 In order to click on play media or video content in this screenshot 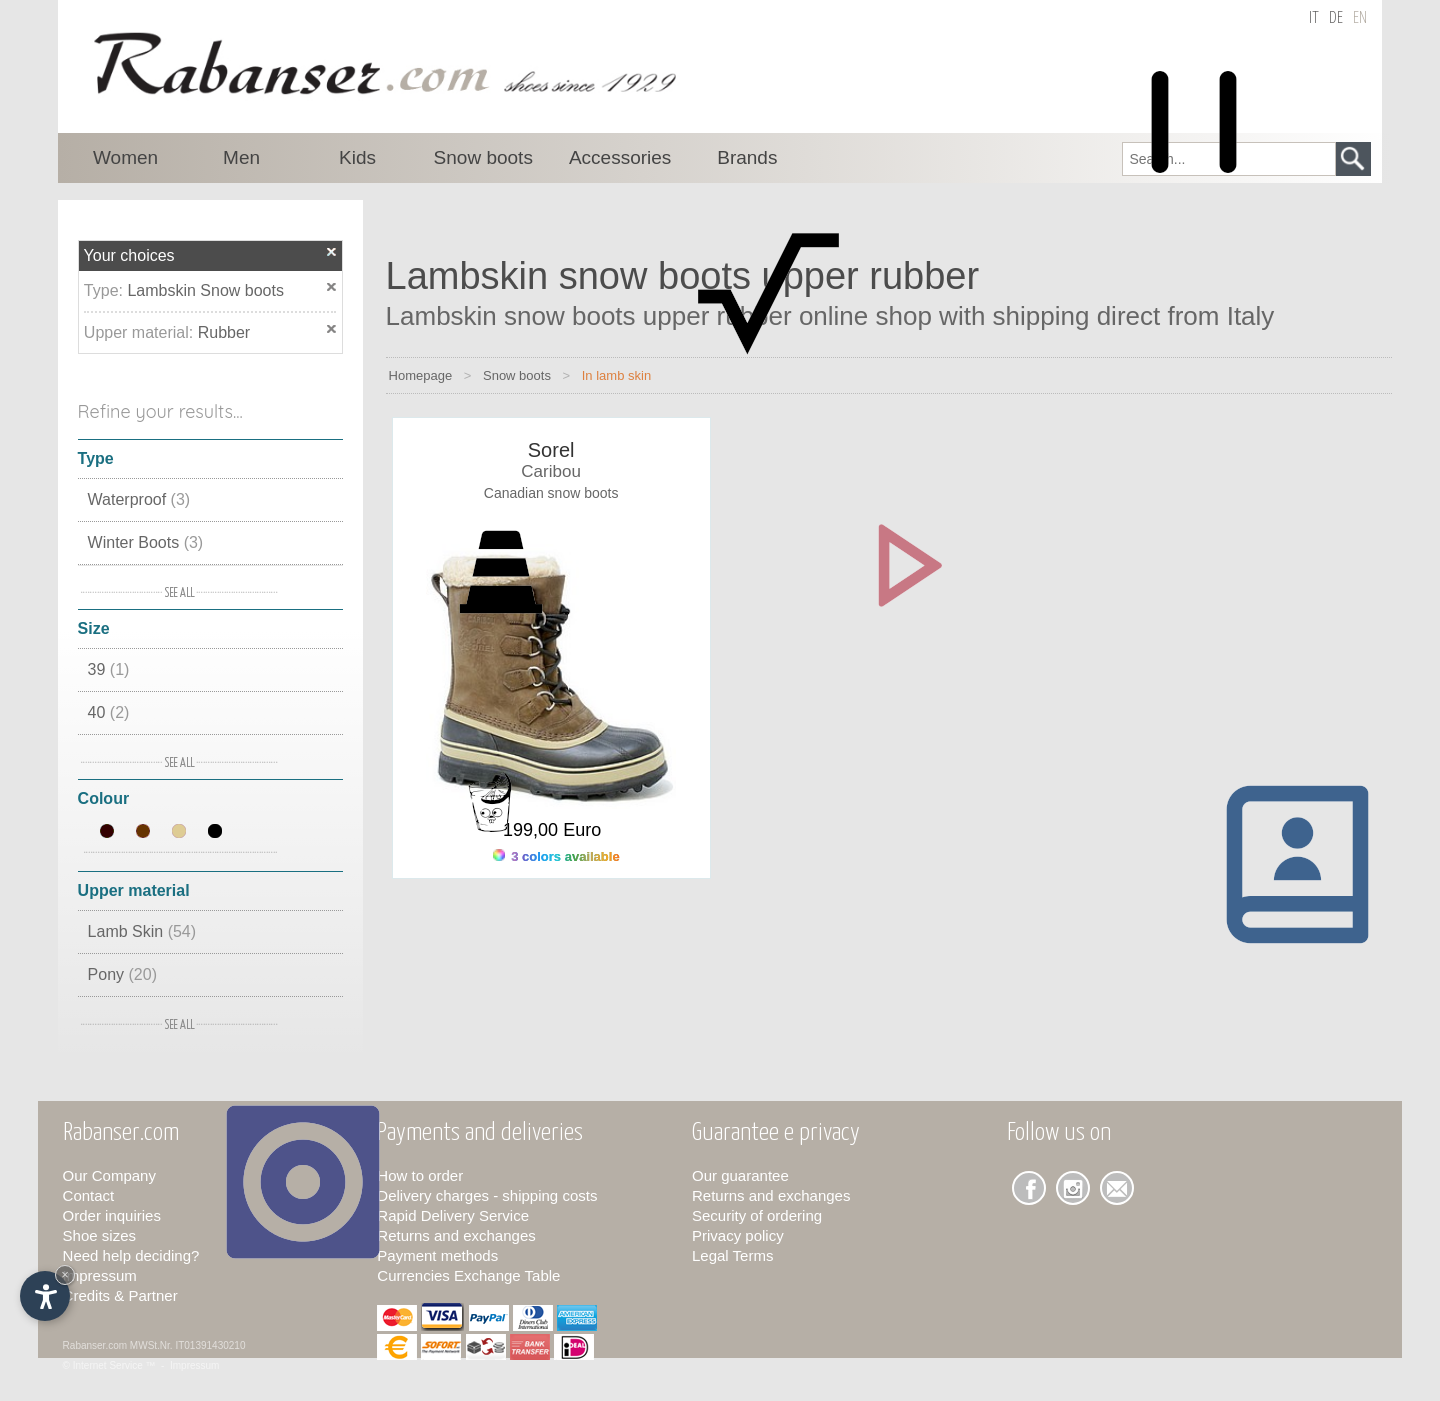, I will do `click(900, 565)`.